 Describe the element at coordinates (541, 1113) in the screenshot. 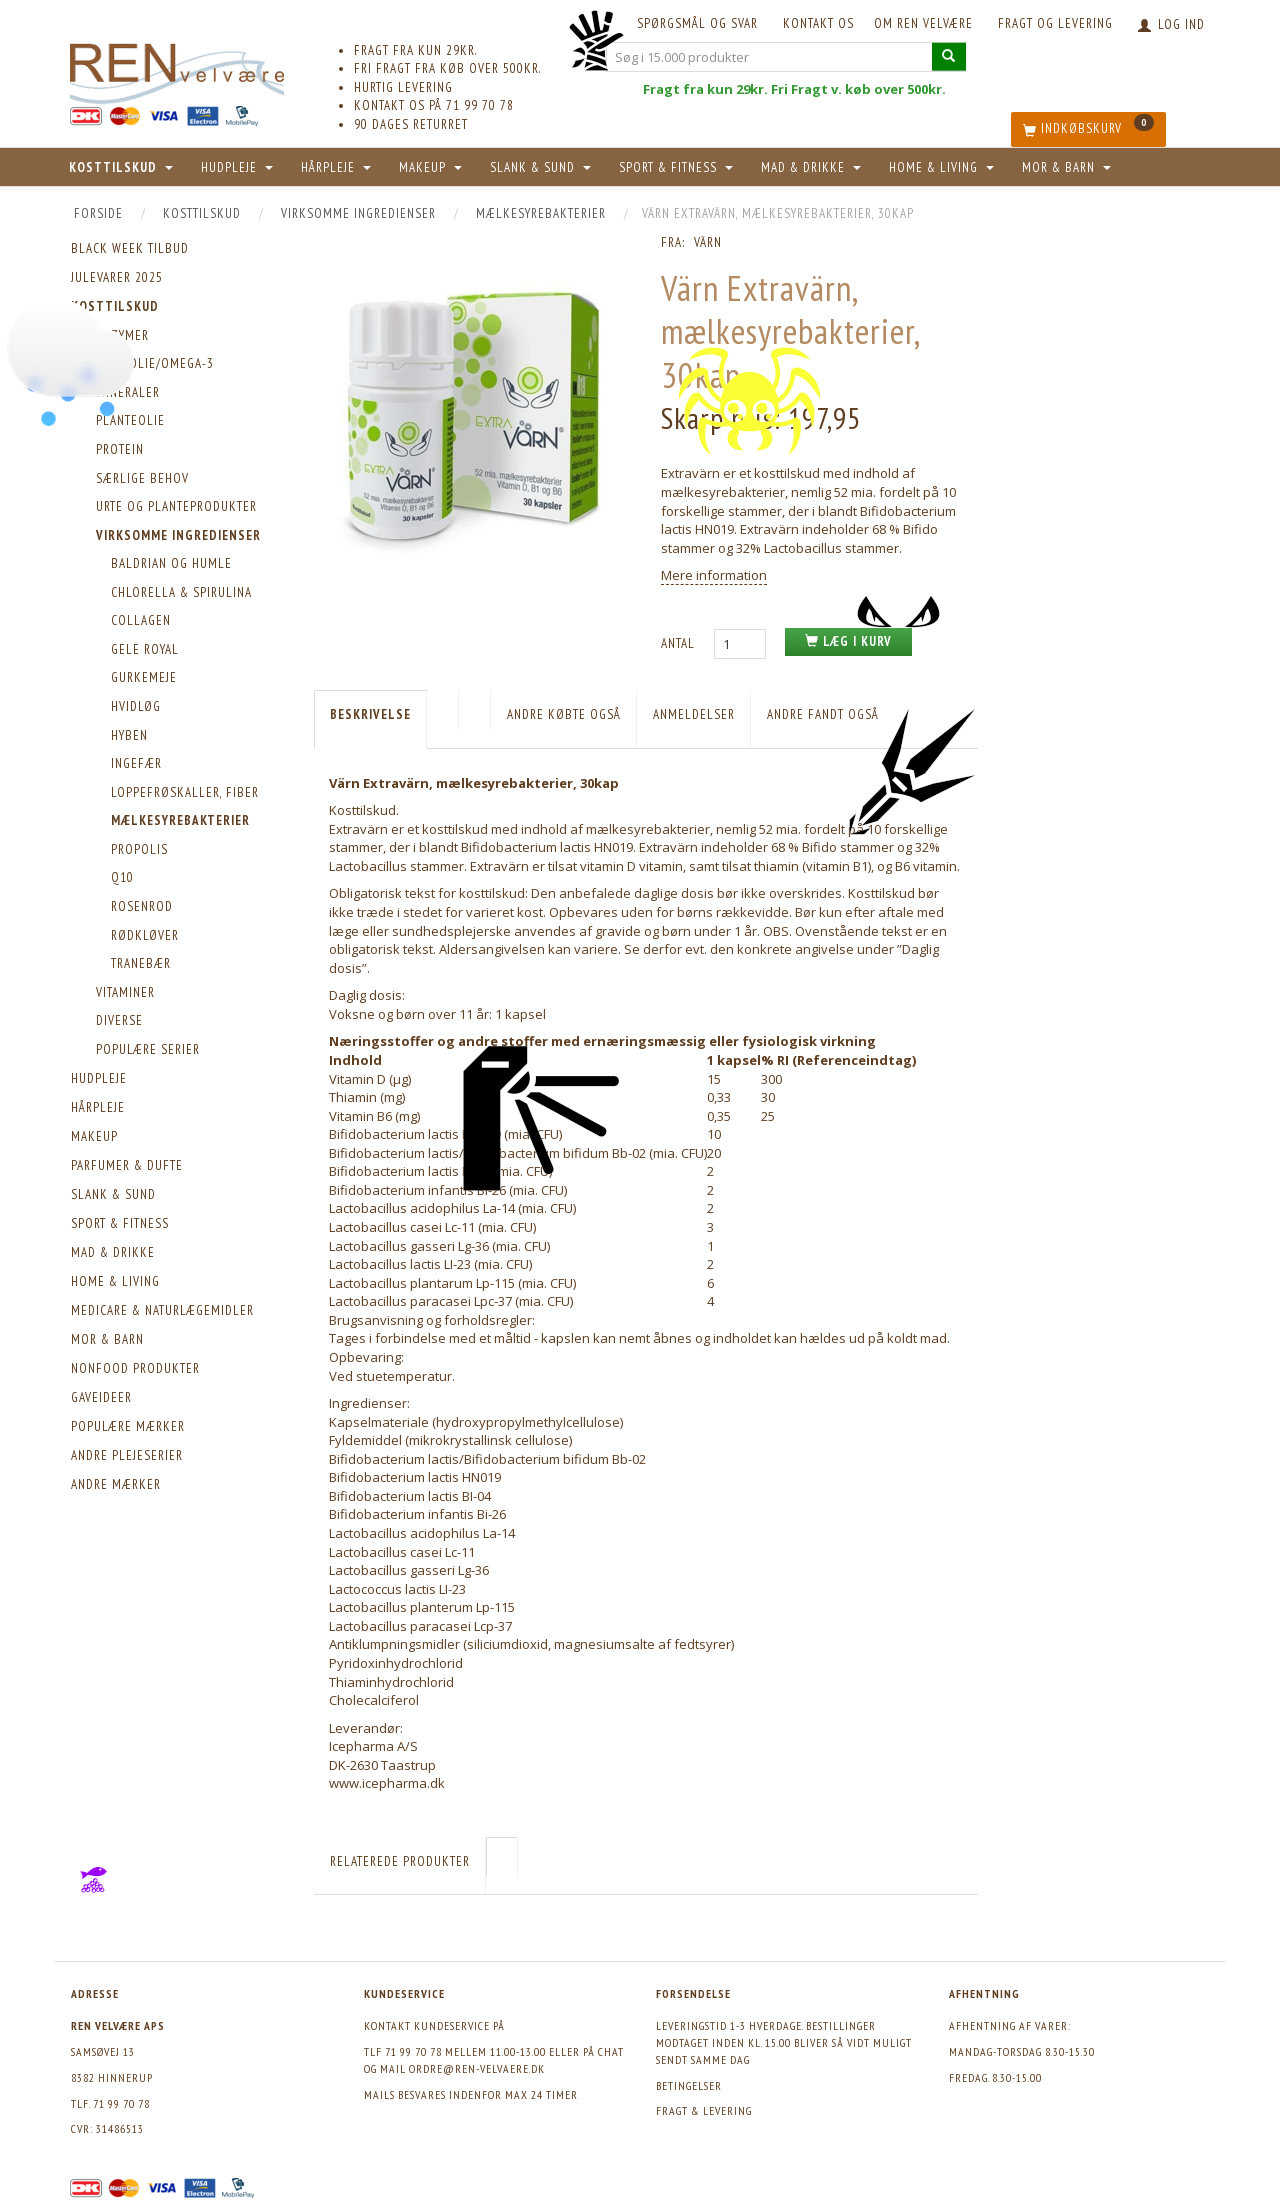

I see `access control or gated entry point` at that location.